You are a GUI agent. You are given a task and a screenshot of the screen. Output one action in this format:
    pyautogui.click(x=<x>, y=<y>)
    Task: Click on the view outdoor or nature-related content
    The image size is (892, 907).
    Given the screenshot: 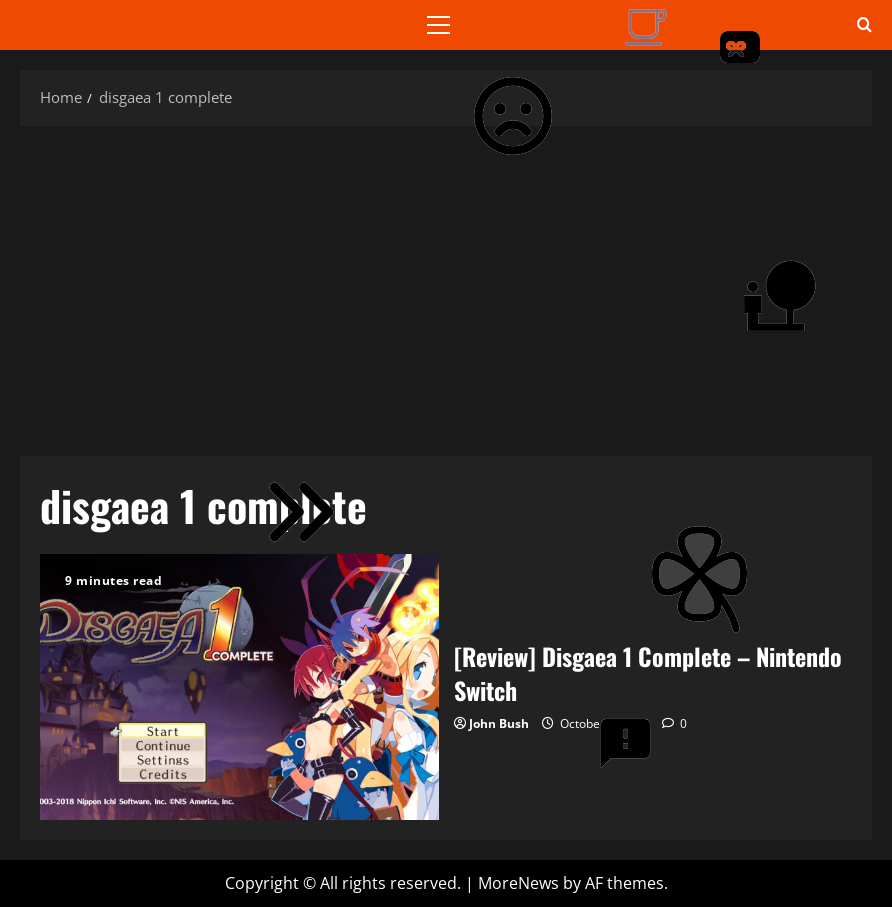 What is the action you would take?
    pyautogui.click(x=779, y=295)
    